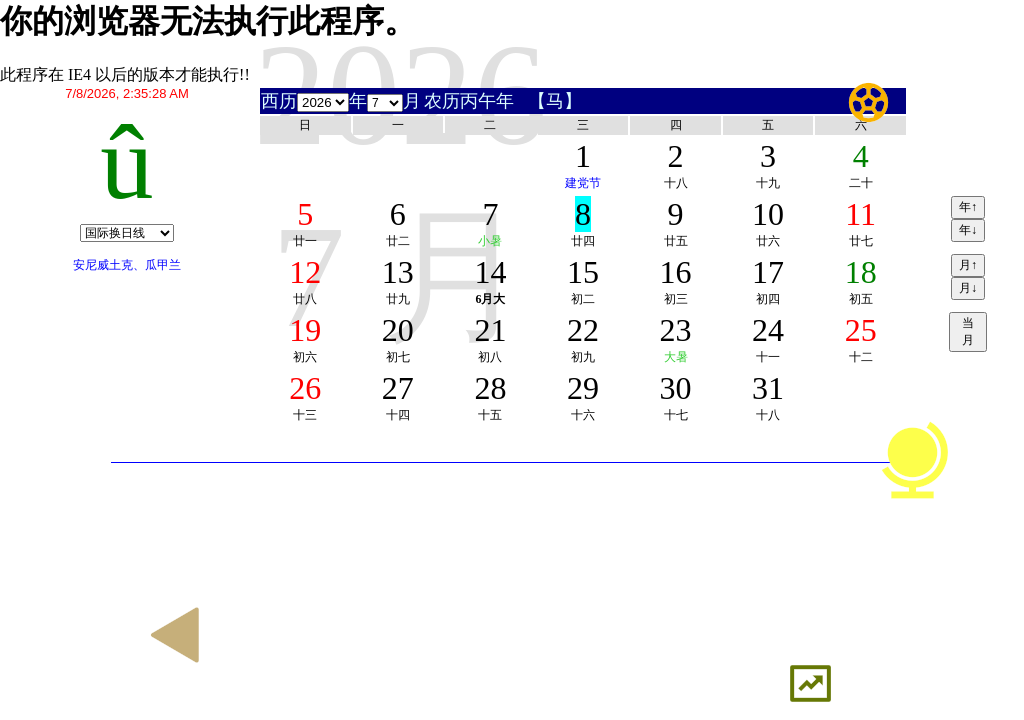 The image size is (1024, 720). I want to click on view financial growth or investment performance, so click(810, 683).